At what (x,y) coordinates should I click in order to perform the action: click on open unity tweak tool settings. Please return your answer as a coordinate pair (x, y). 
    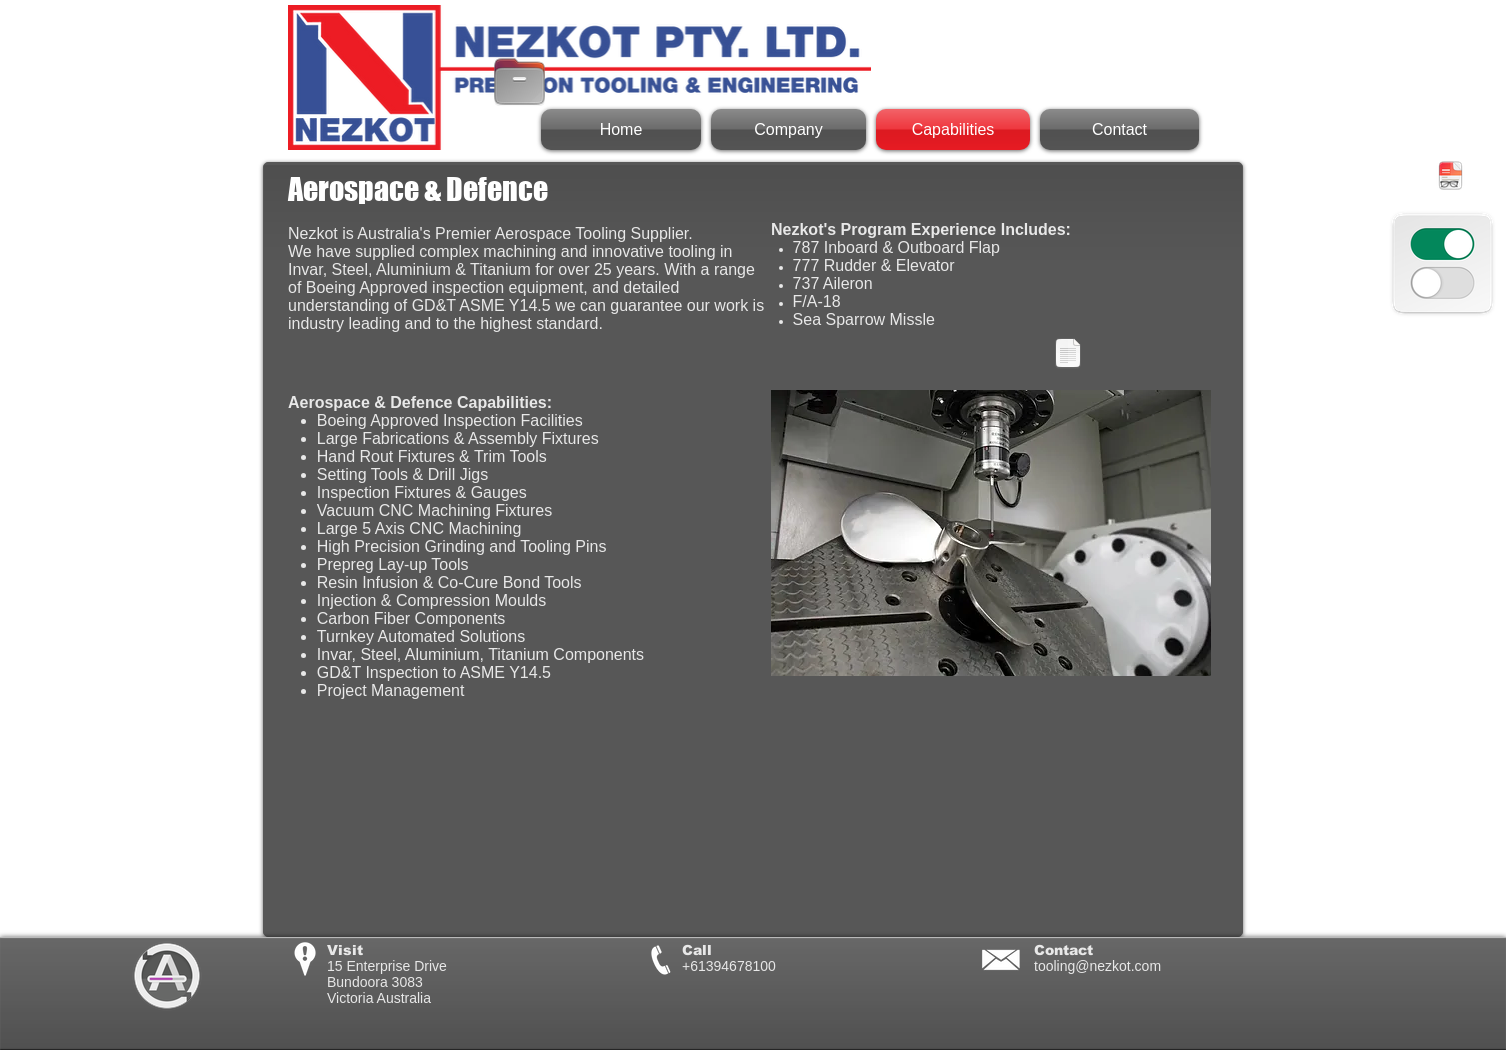
    Looking at the image, I should click on (1442, 263).